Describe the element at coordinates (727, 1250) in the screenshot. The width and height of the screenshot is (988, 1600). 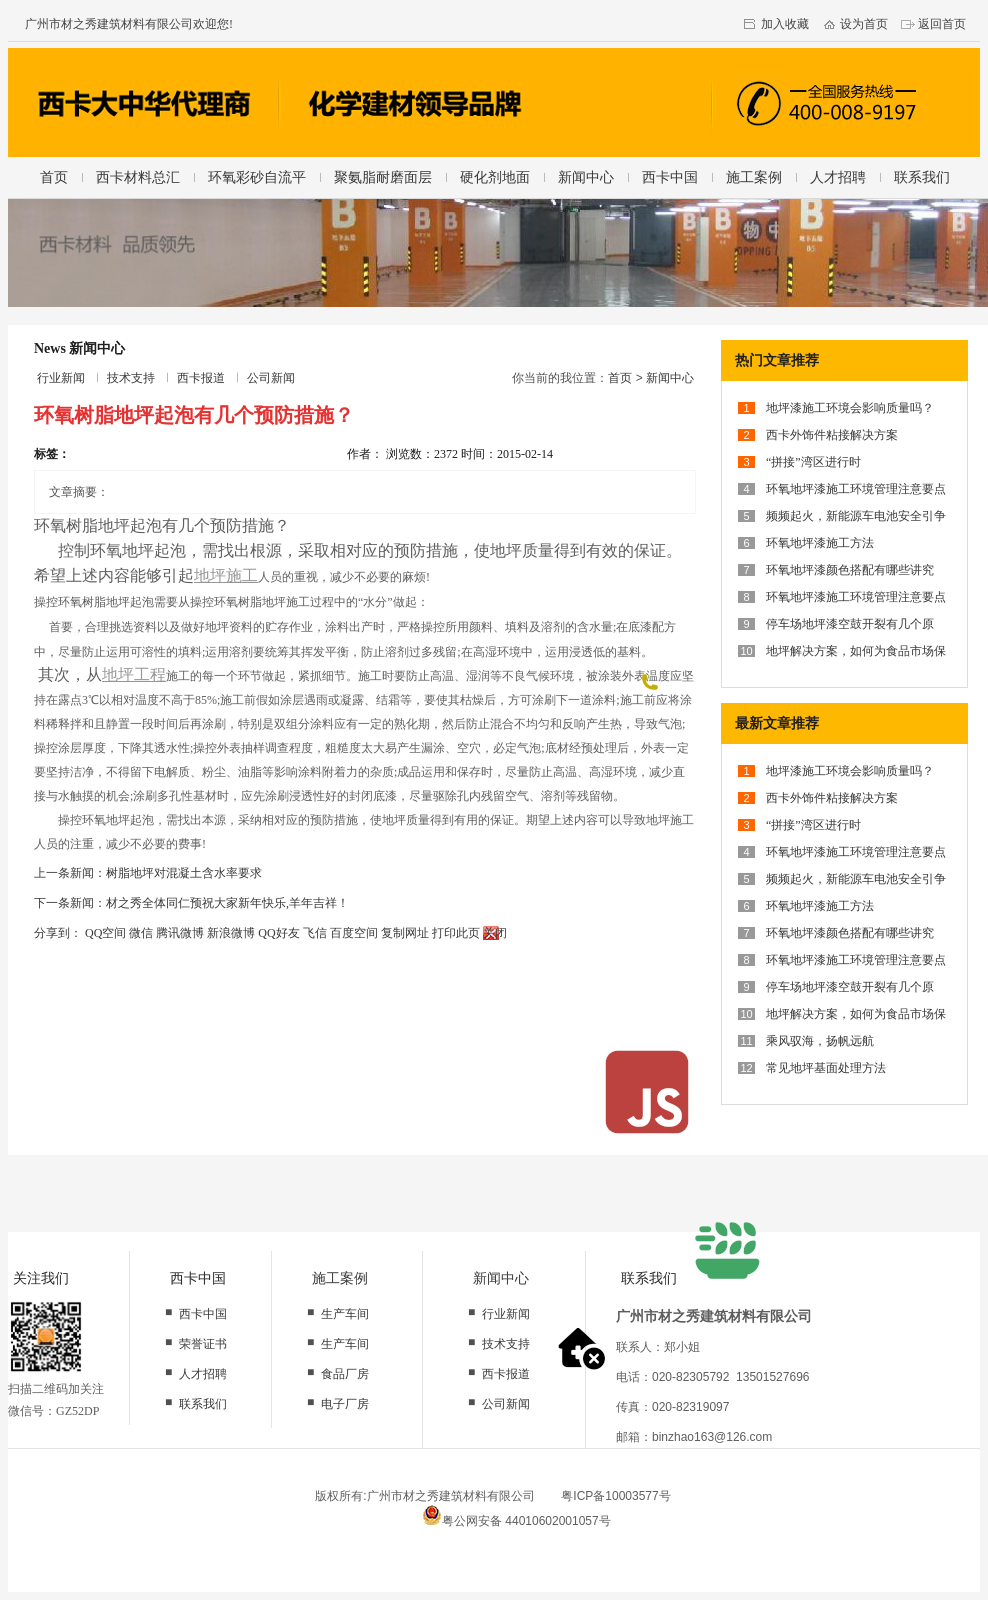
I see `view grain or wheat-based food options` at that location.